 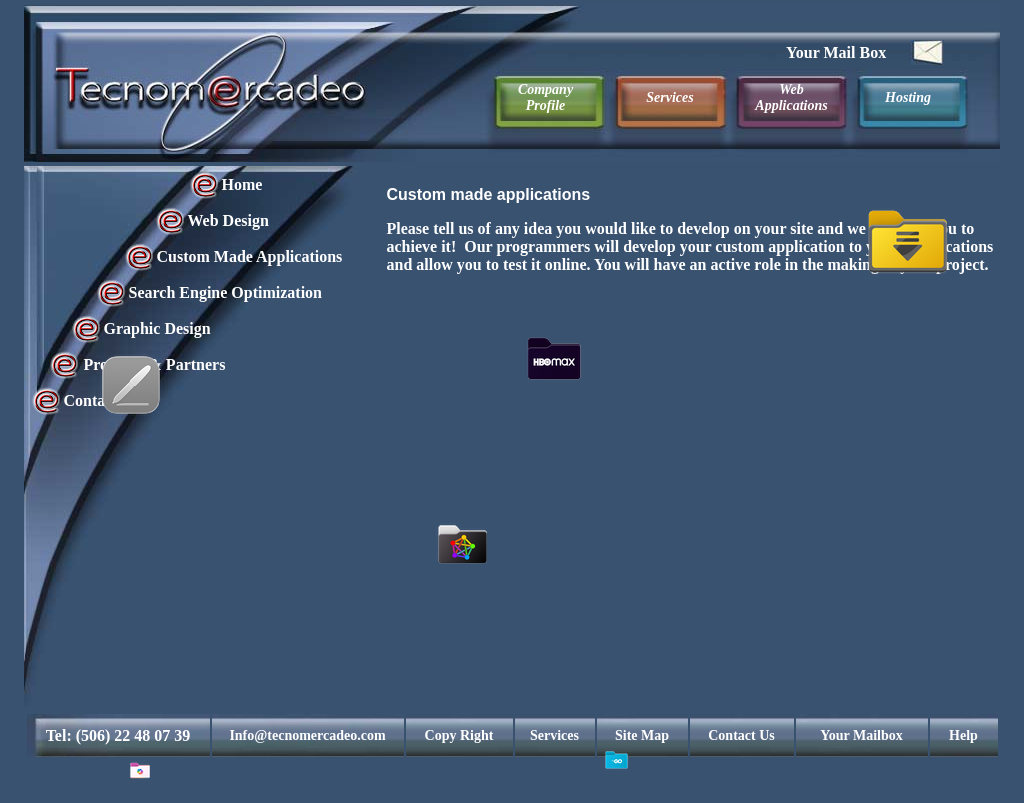 What do you see at coordinates (131, 385) in the screenshot?
I see `open Pages for document editing` at bounding box center [131, 385].